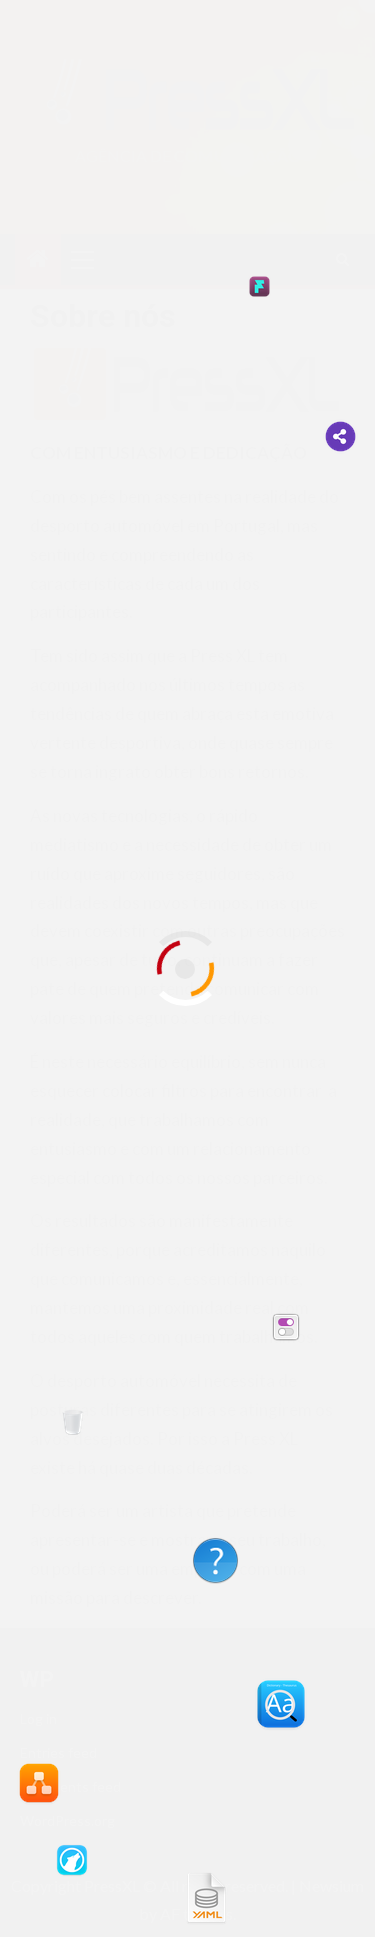 The height and width of the screenshot is (1937, 375). What do you see at coordinates (215, 1560) in the screenshot?
I see `access help documentation or support` at bounding box center [215, 1560].